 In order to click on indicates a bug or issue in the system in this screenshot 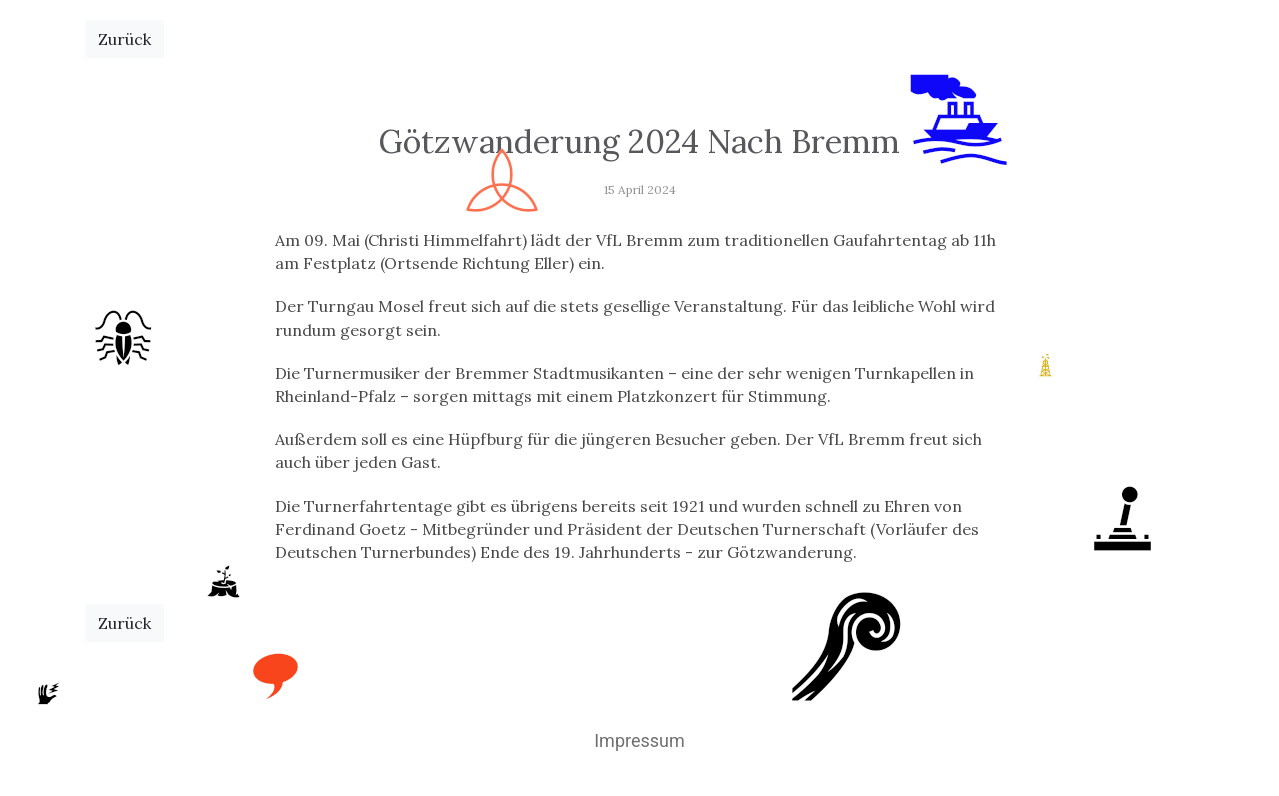, I will do `click(123, 338)`.